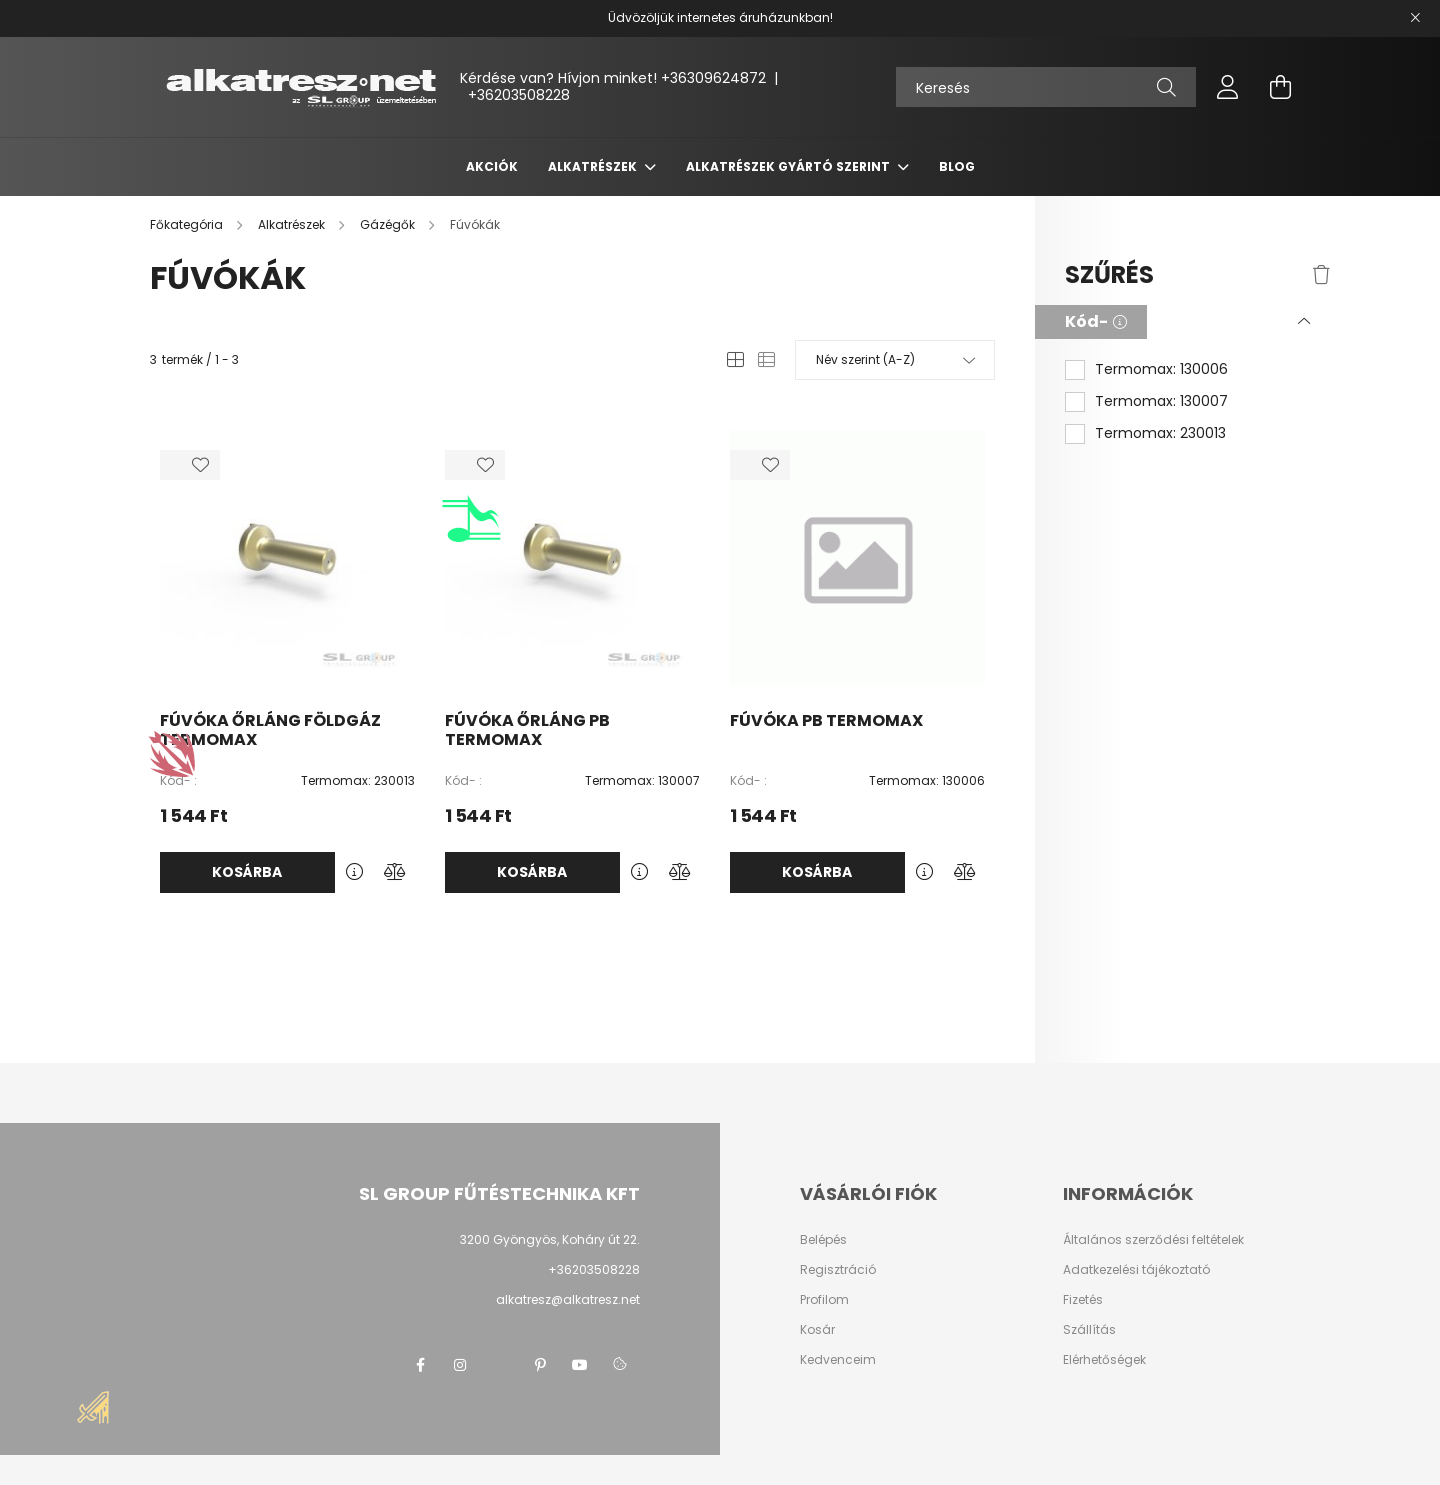 This screenshot has height=1485, width=1440. I want to click on indicates a swift or speed-enhanced attack ability, so click(172, 754).